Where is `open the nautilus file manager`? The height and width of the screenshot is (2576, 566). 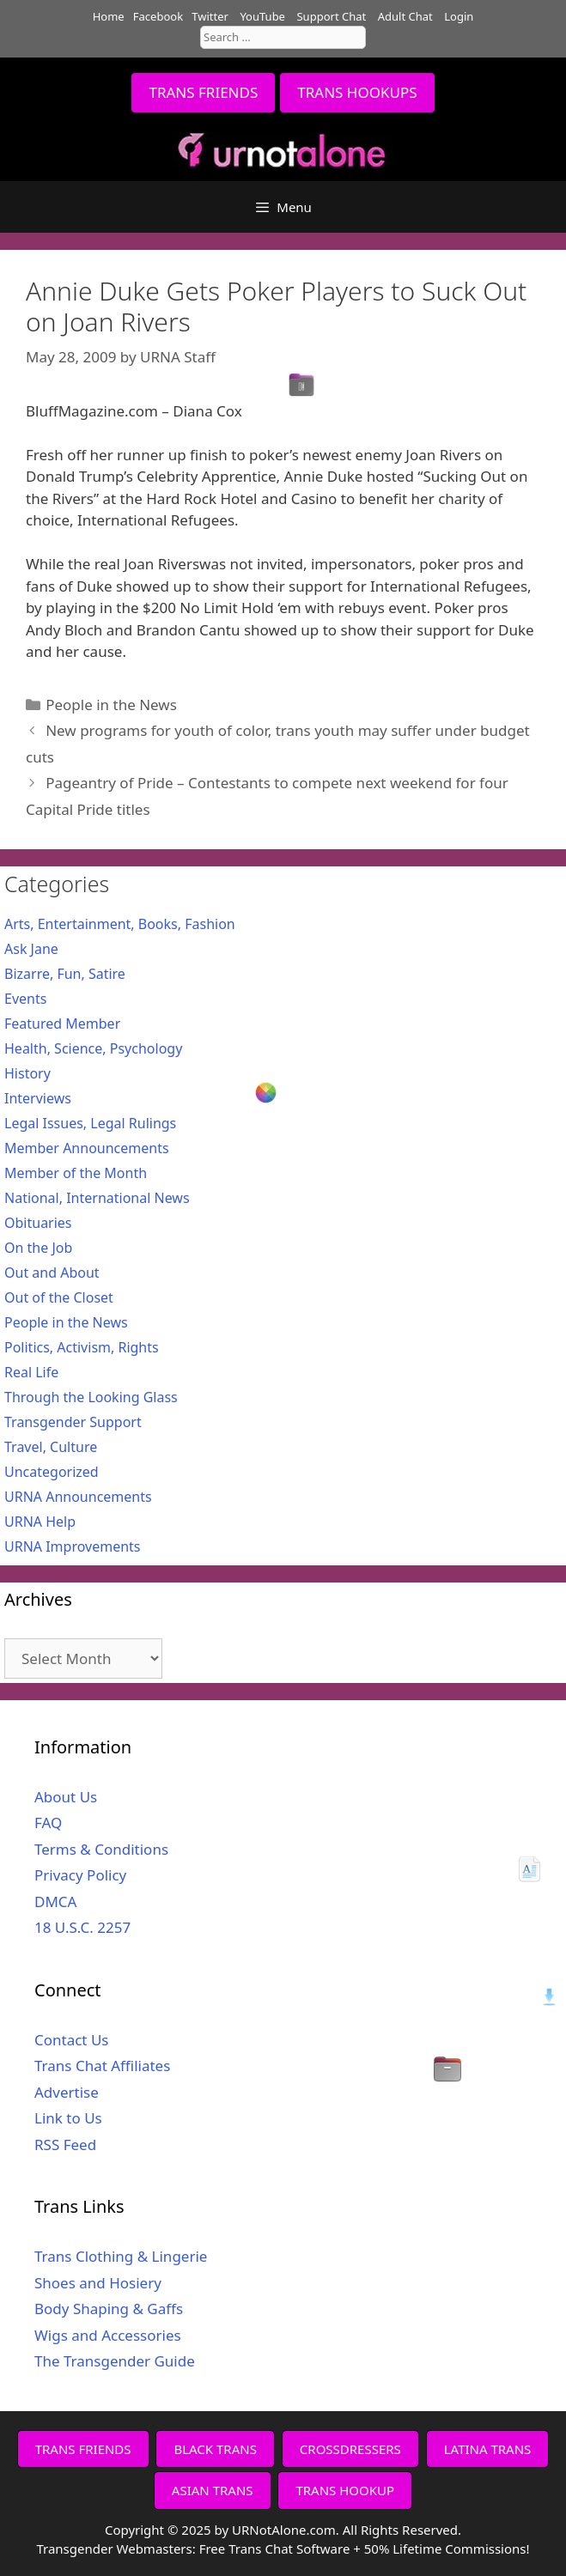
open the nautilus file manager is located at coordinates (447, 2069).